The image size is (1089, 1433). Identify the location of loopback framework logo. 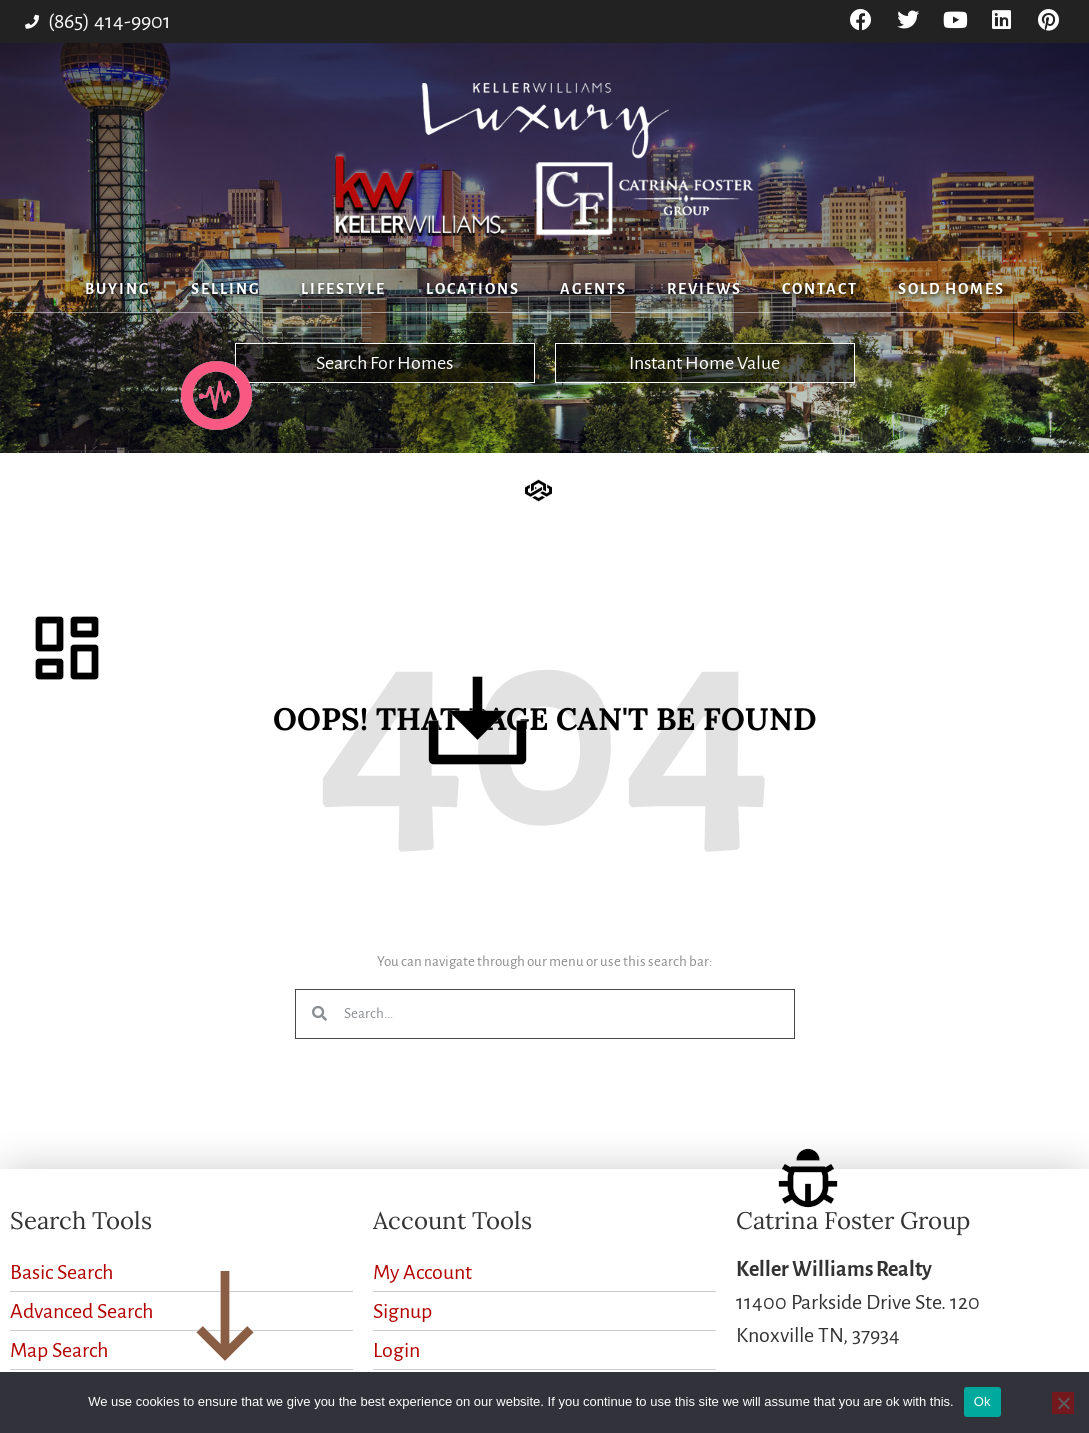
(538, 490).